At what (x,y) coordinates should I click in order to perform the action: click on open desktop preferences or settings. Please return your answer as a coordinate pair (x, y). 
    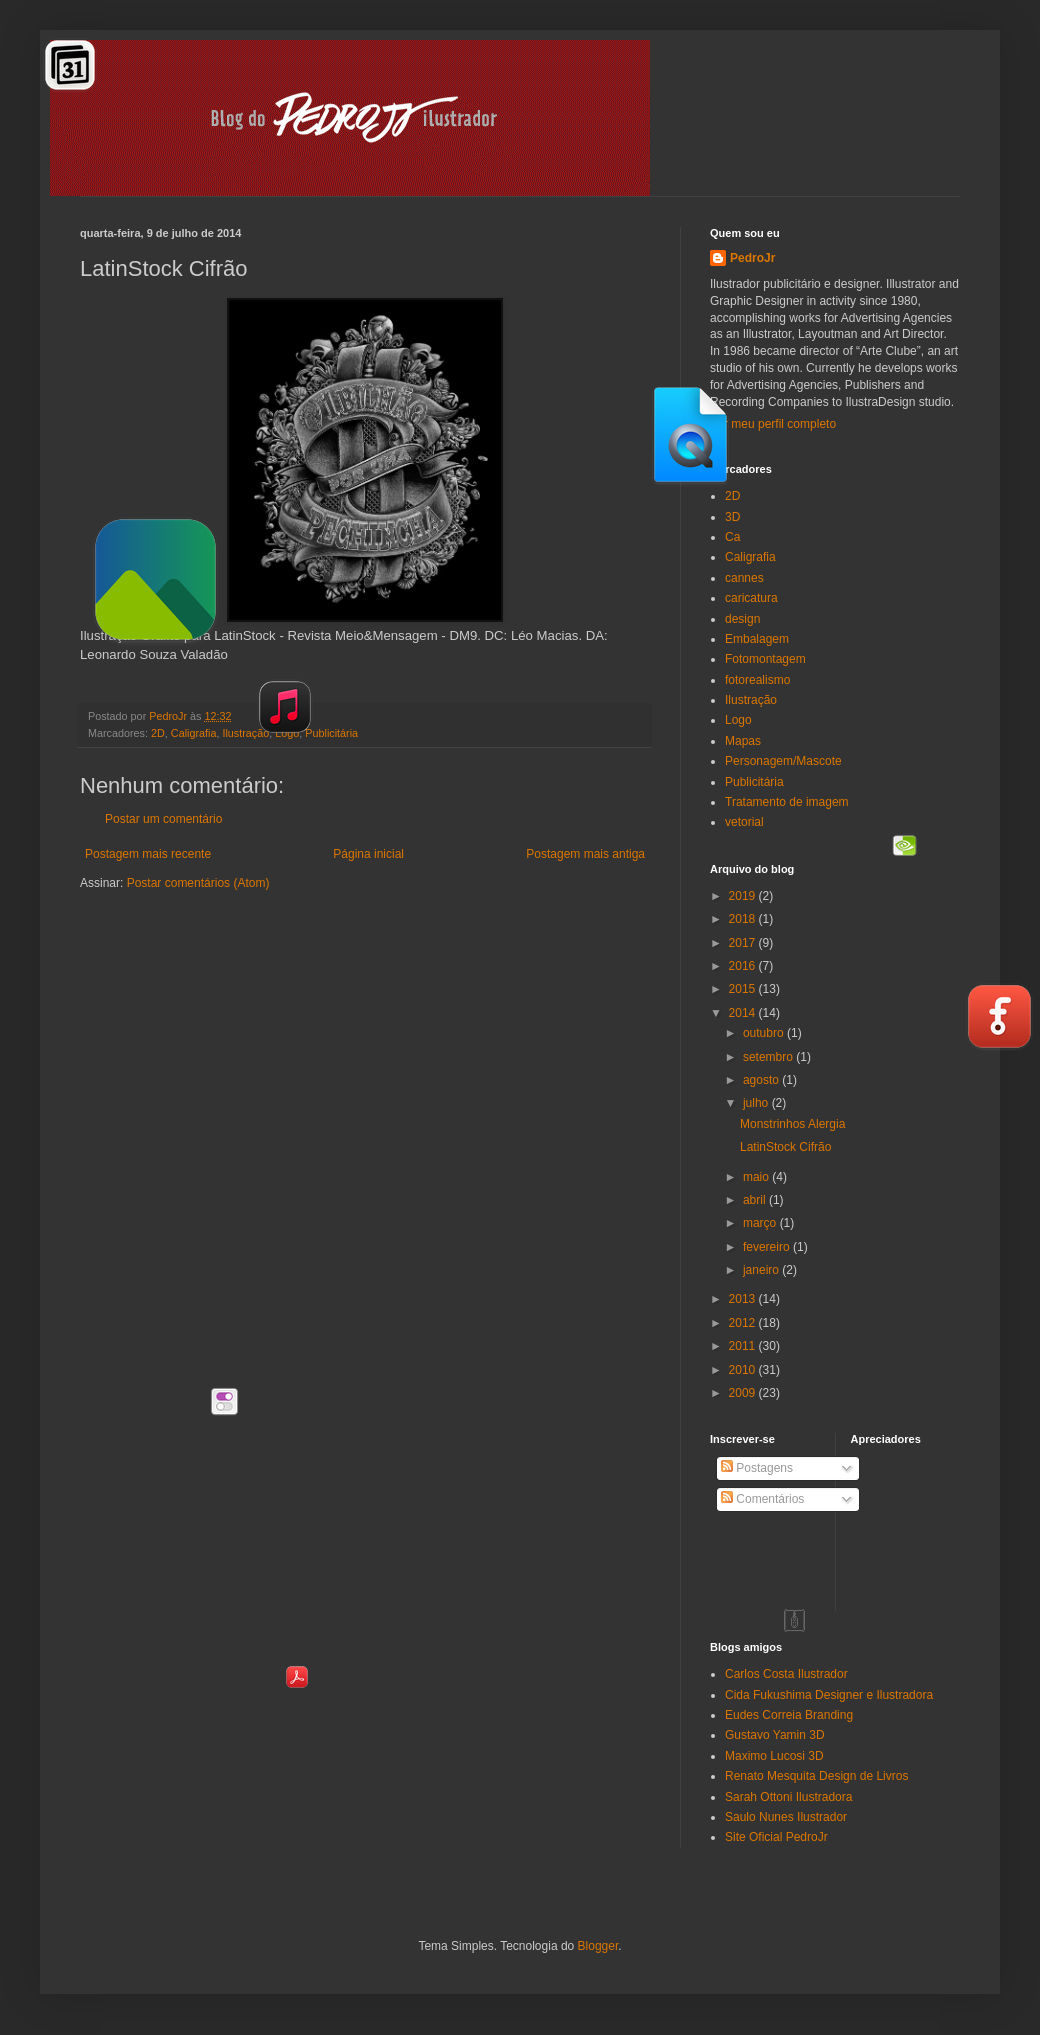
    Looking at the image, I should click on (224, 1401).